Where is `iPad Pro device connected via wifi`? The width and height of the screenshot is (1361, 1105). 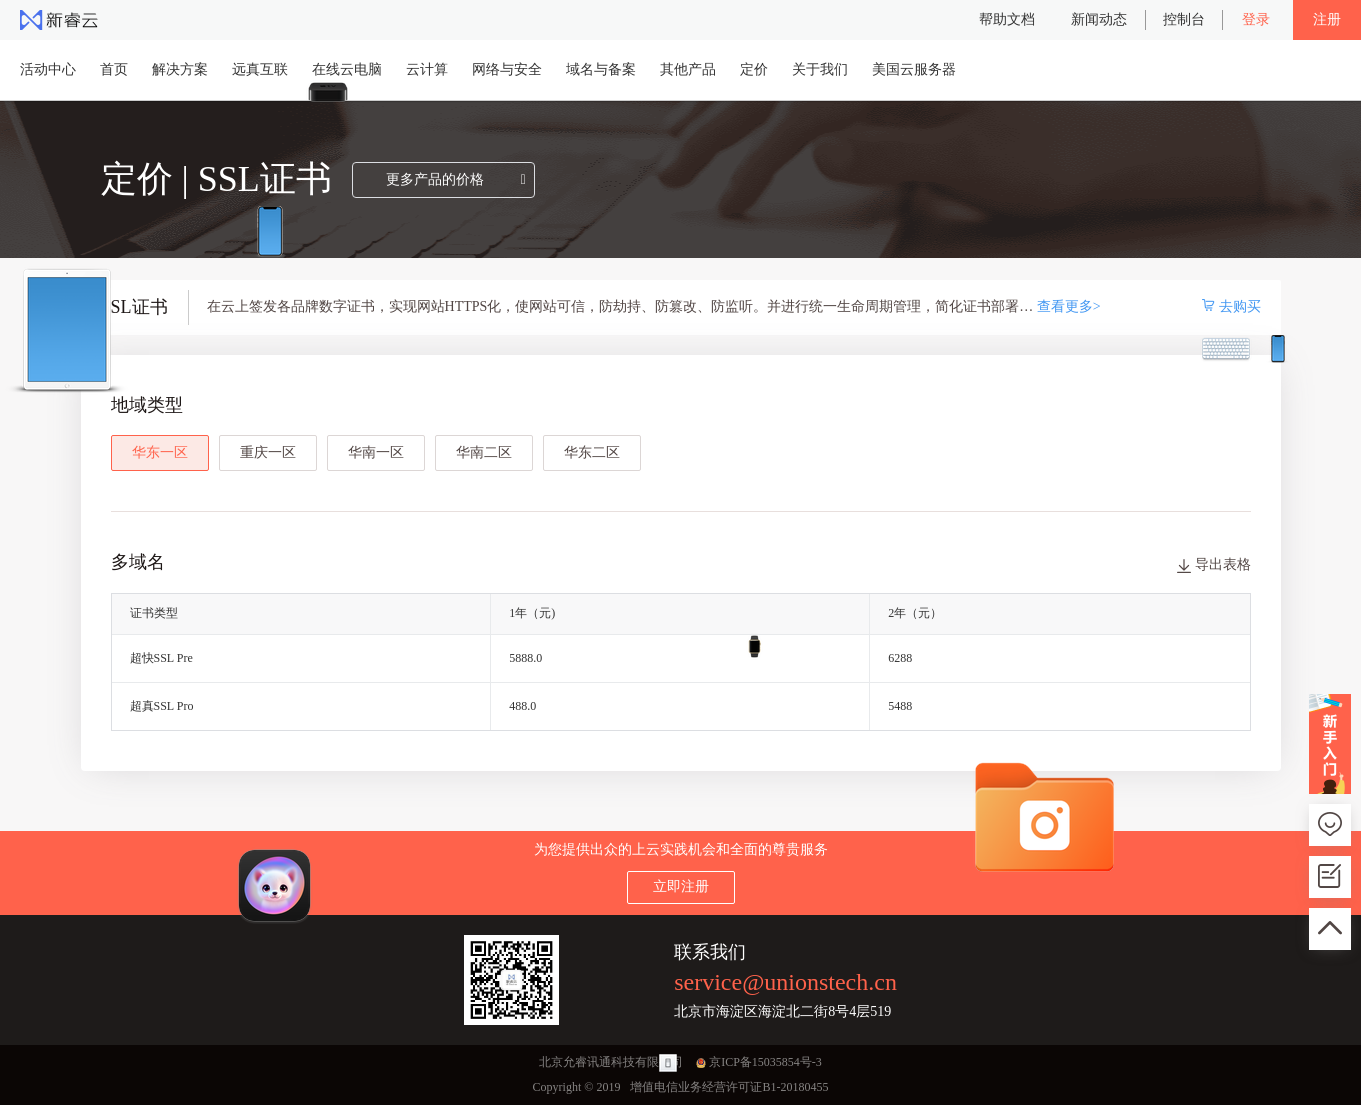 iPad Pro device connected via wifi is located at coordinates (67, 330).